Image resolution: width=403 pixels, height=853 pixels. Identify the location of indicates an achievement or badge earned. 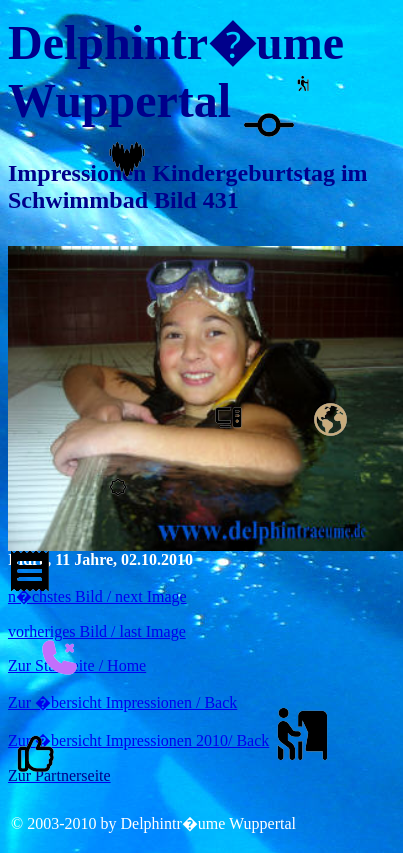
(118, 487).